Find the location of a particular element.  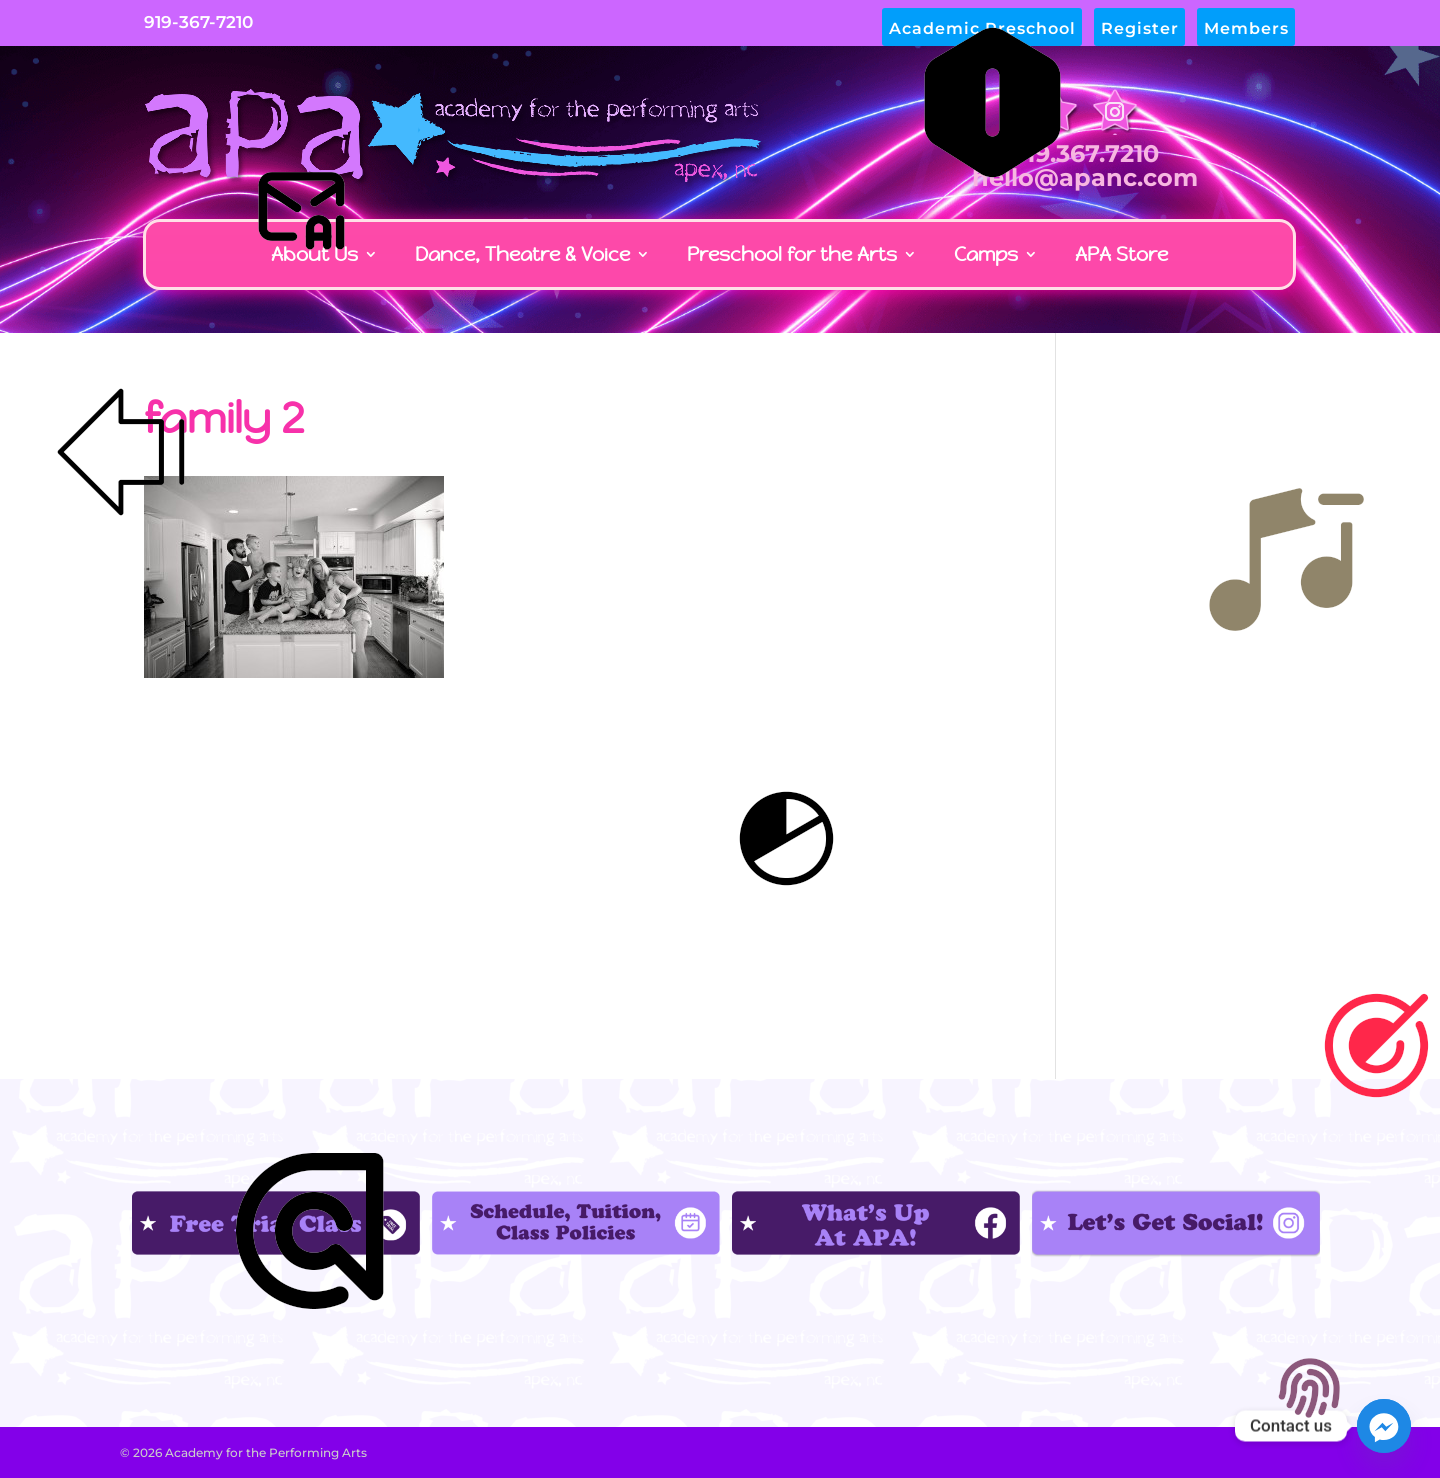

access Algolia search services is located at coordinates (314, 1231).